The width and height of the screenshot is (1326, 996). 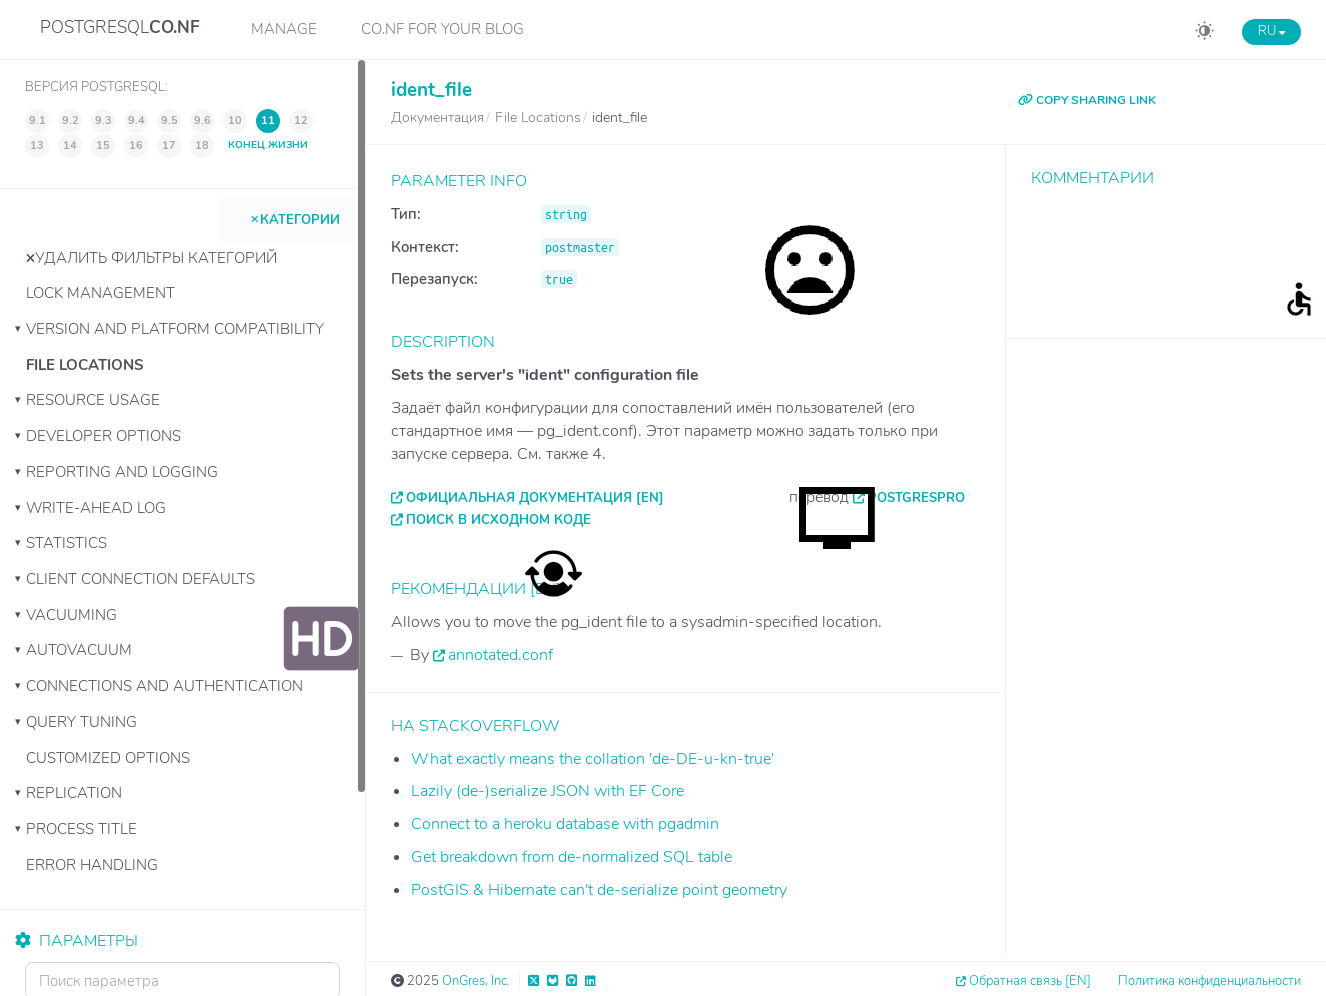 I want to click on rate your experience as negative, so click(x=810, y=270).